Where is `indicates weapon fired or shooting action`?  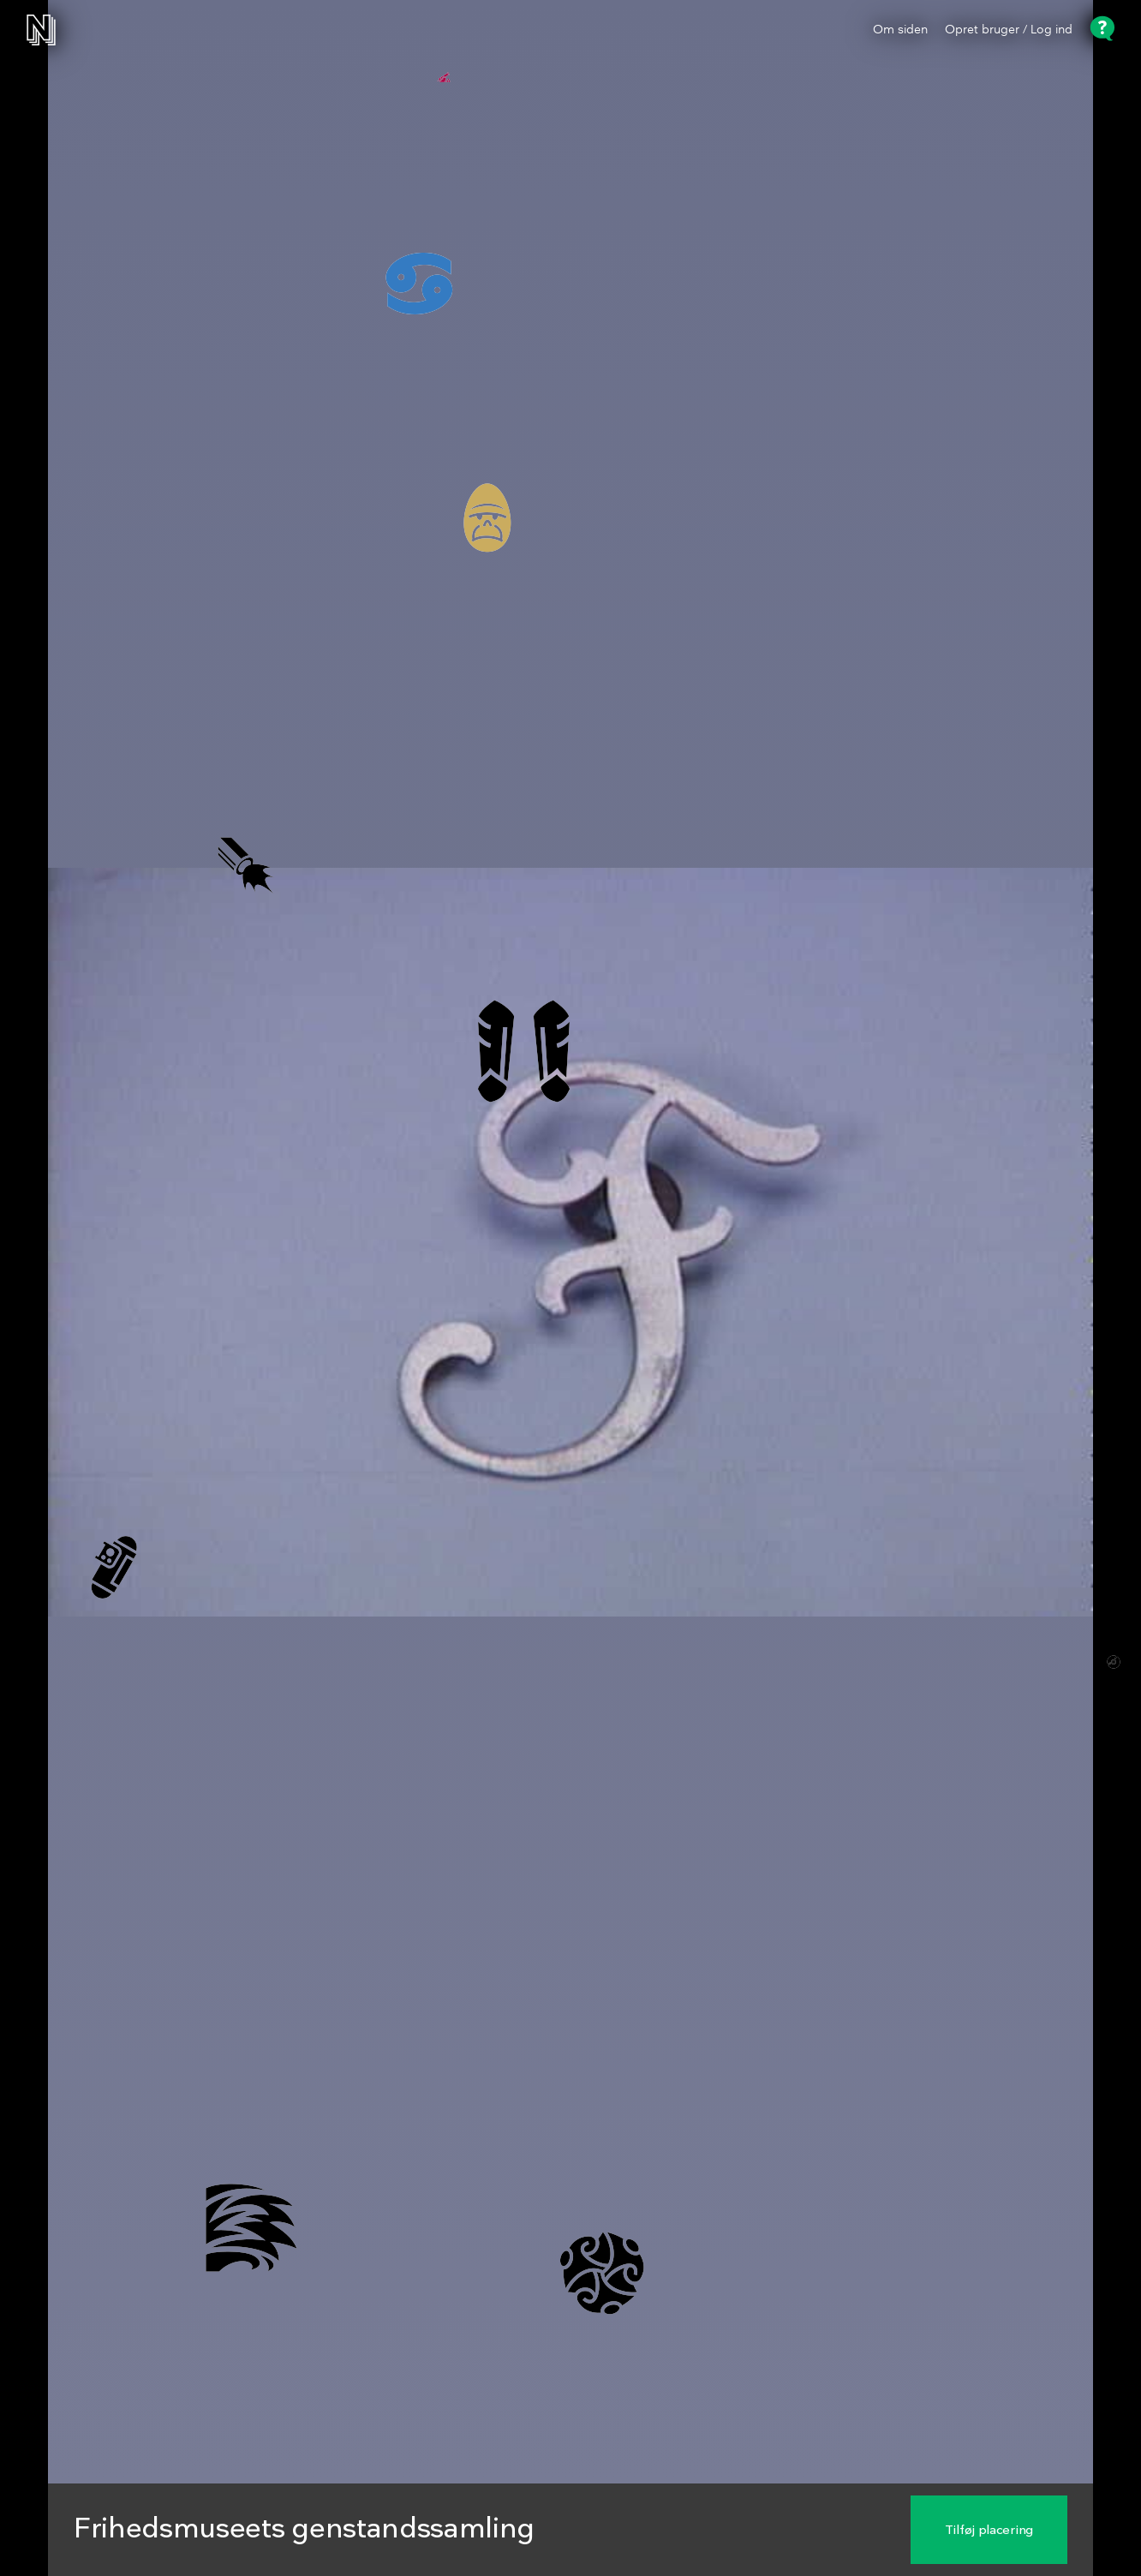
indicates weapon fired or shooting action is located at coordinates (246, 865).